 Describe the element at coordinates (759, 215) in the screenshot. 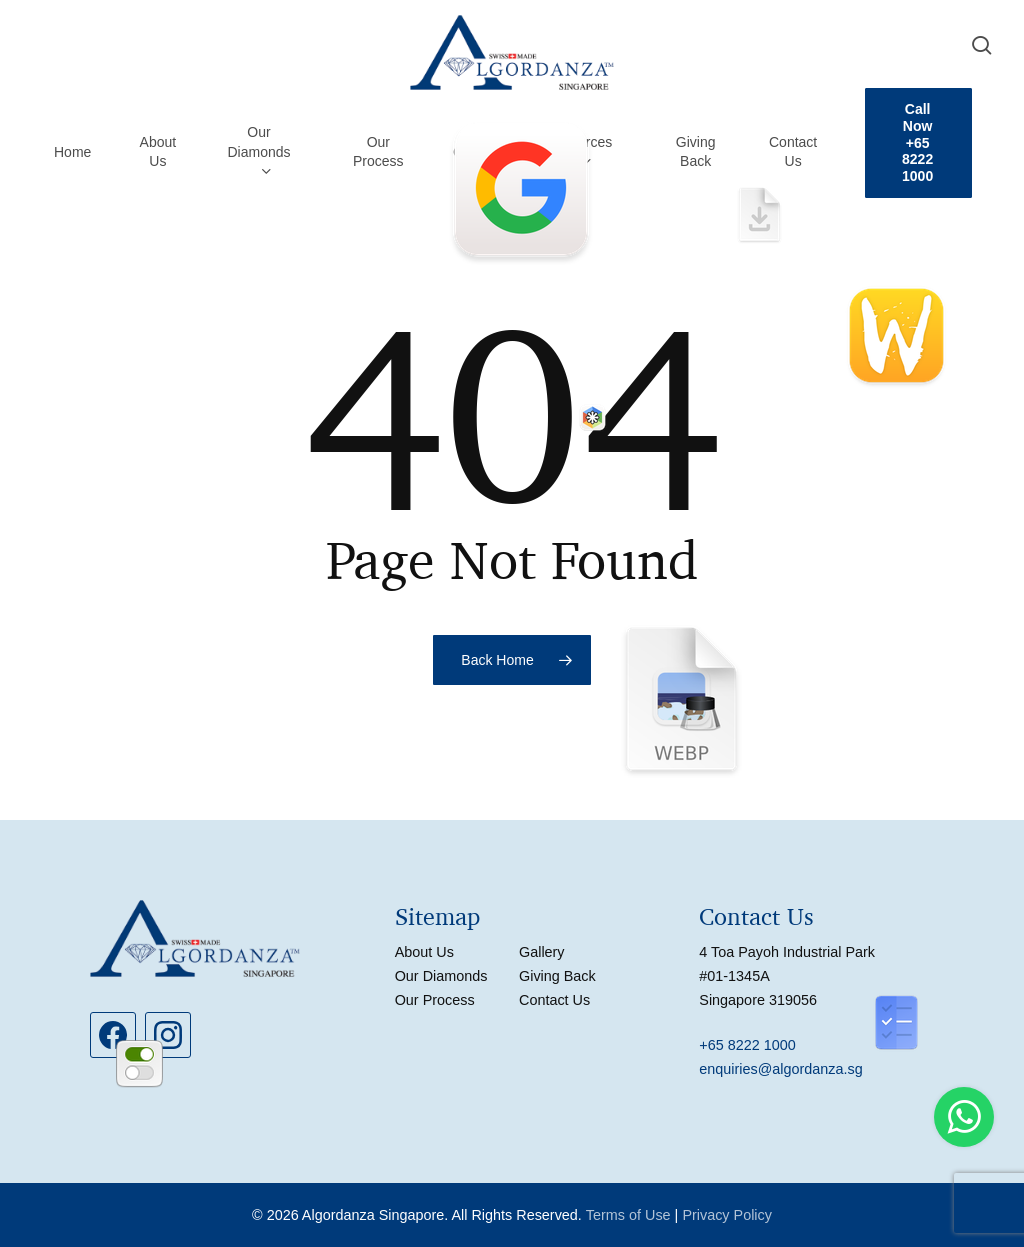

I see `download or install a text-based configuration file` at that location.